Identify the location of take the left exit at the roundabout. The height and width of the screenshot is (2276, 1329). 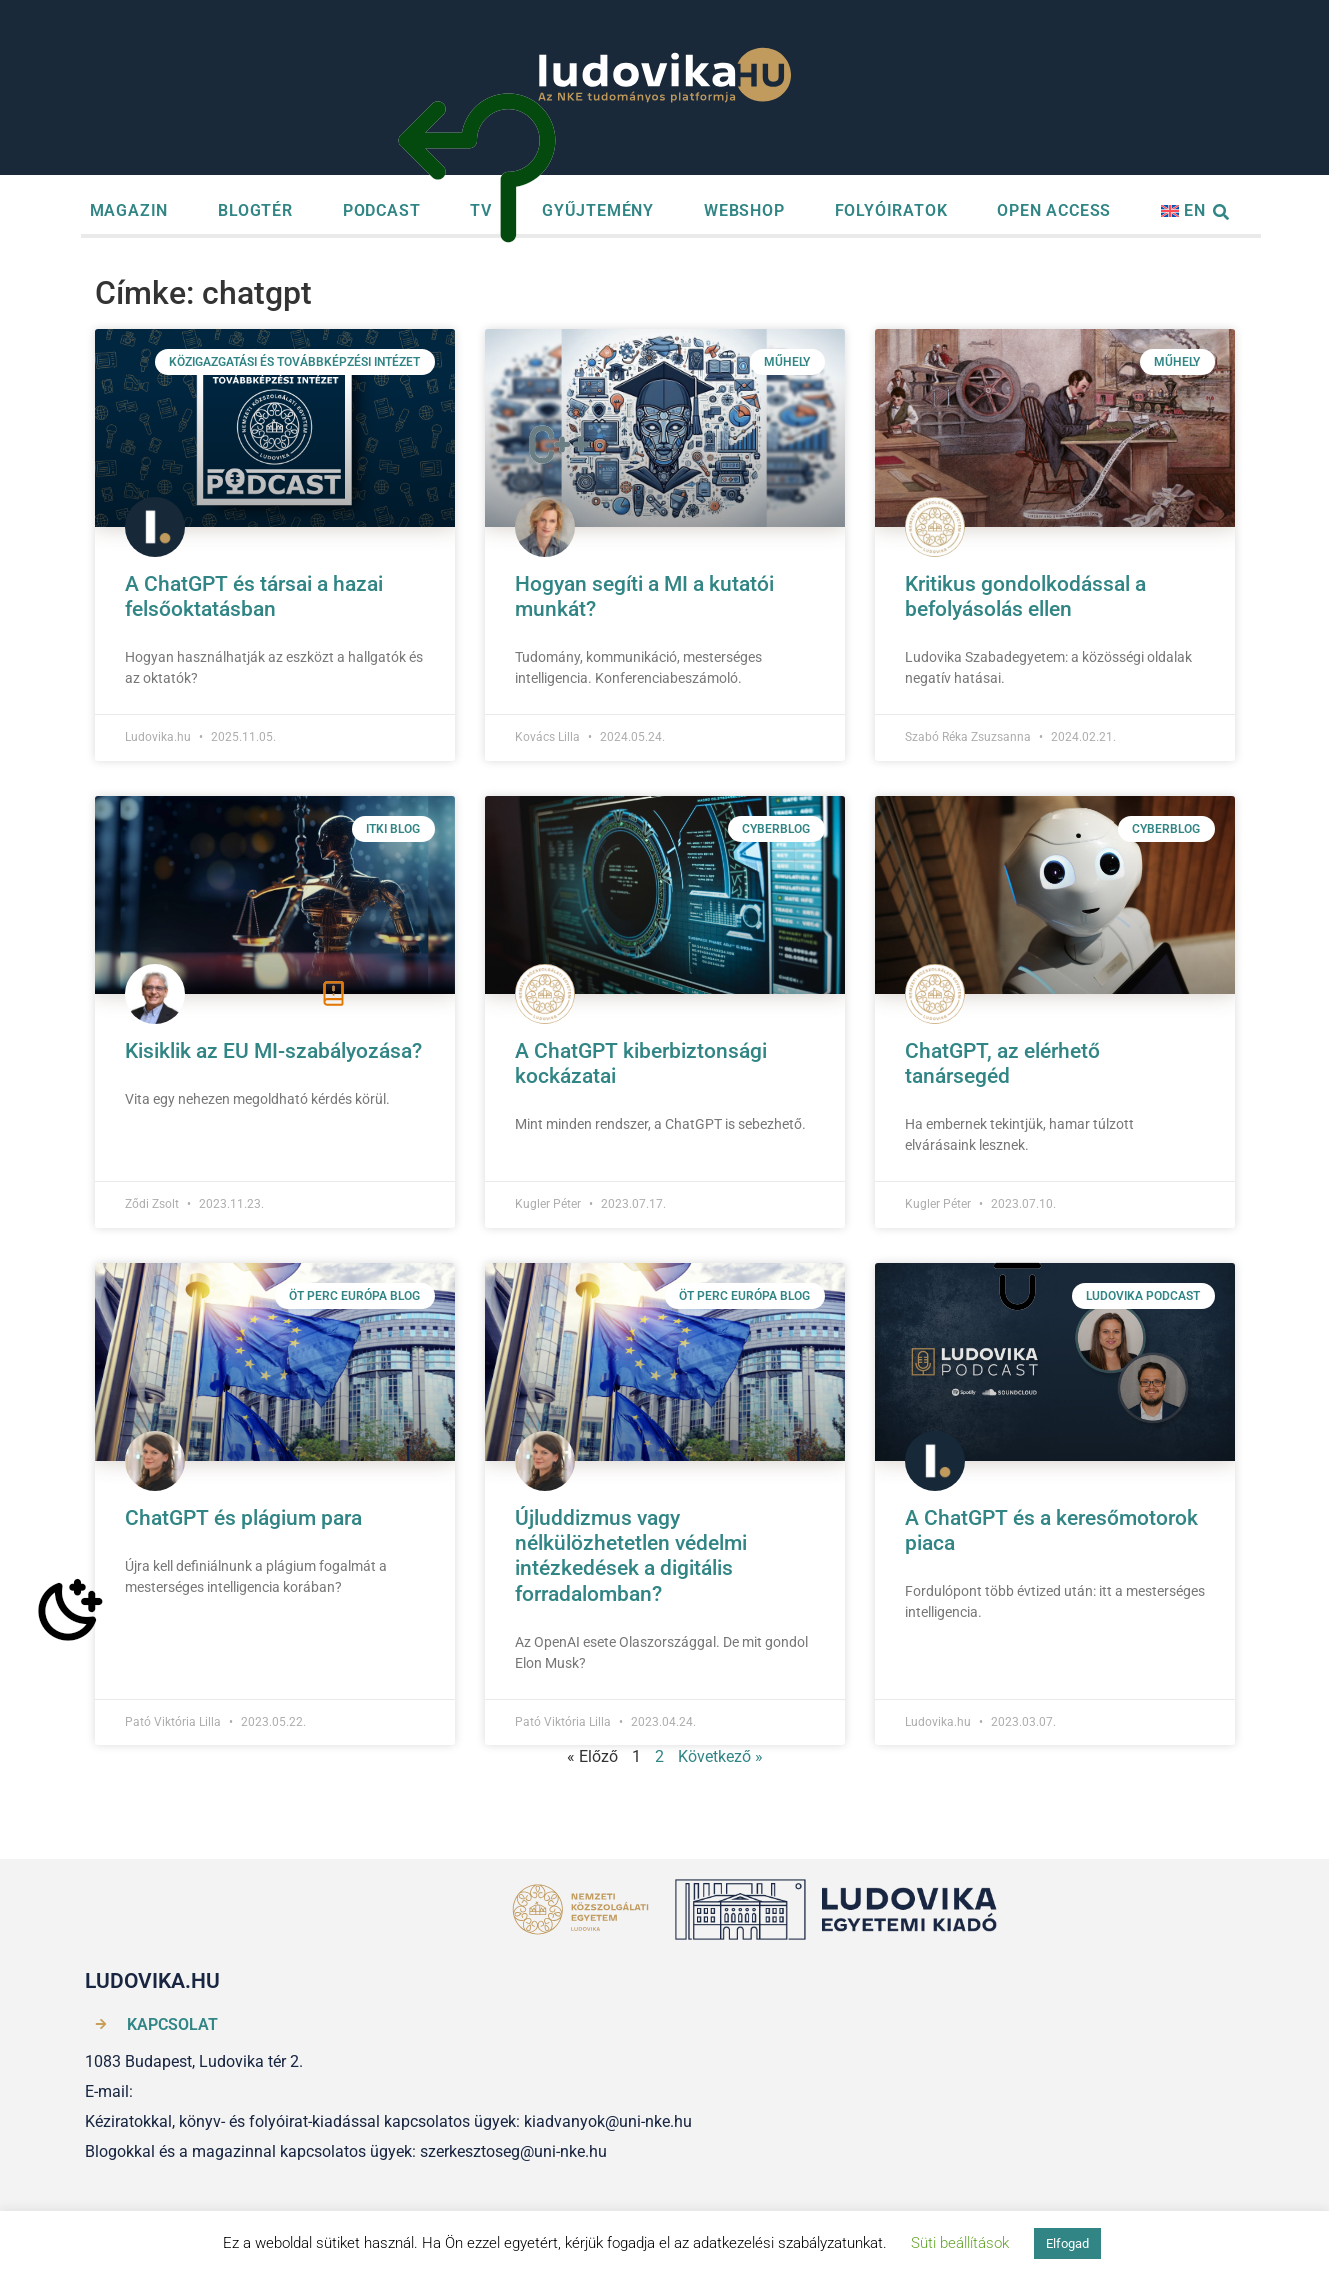
(477, 164).